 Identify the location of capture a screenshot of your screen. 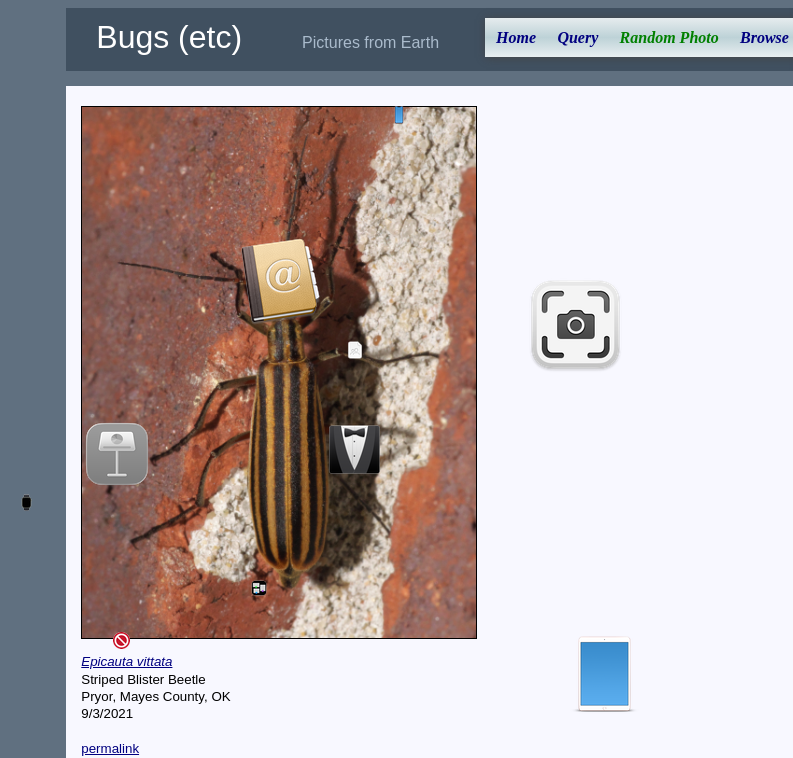
(575, 324).